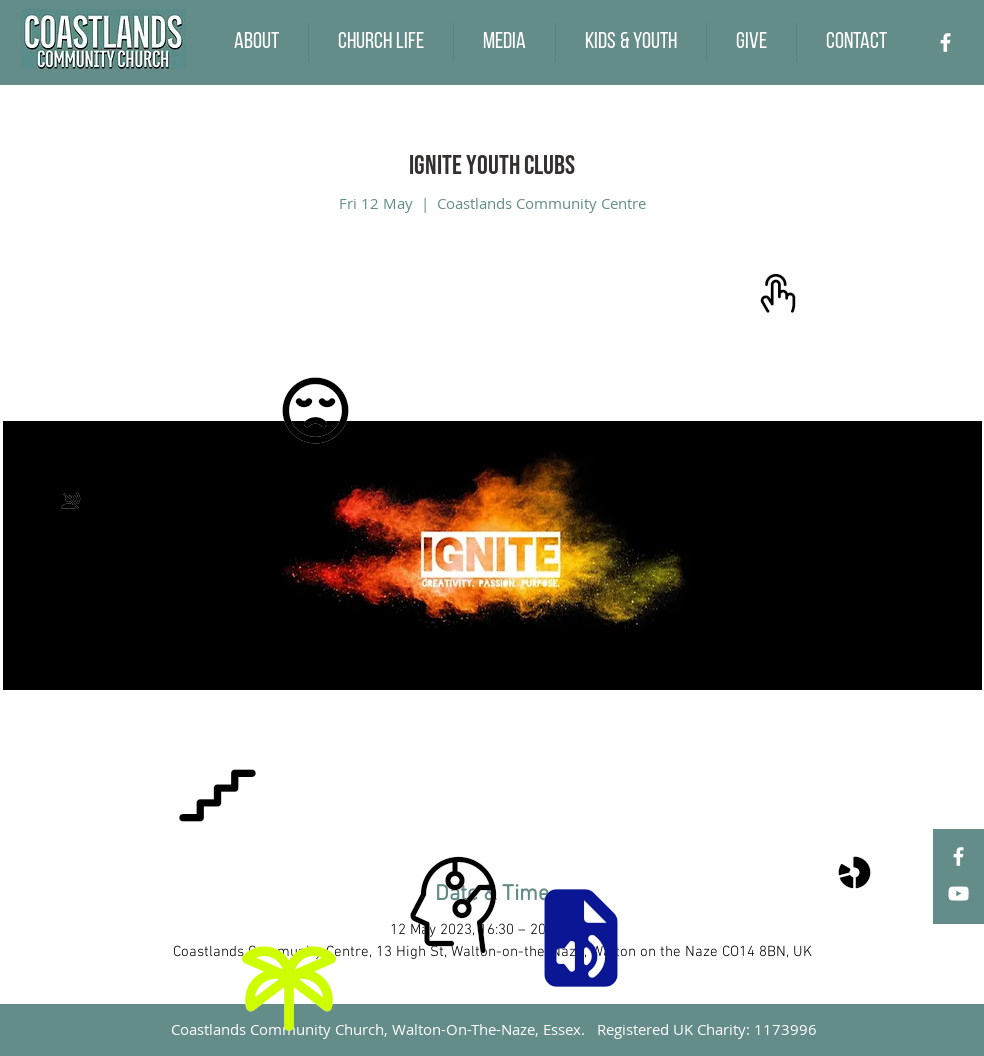 This screenshot has height=1056, width=984. Describe the element at coordinates (854, 872) in the screenshot. I see `view analytics or statistics breakdown` at that location.